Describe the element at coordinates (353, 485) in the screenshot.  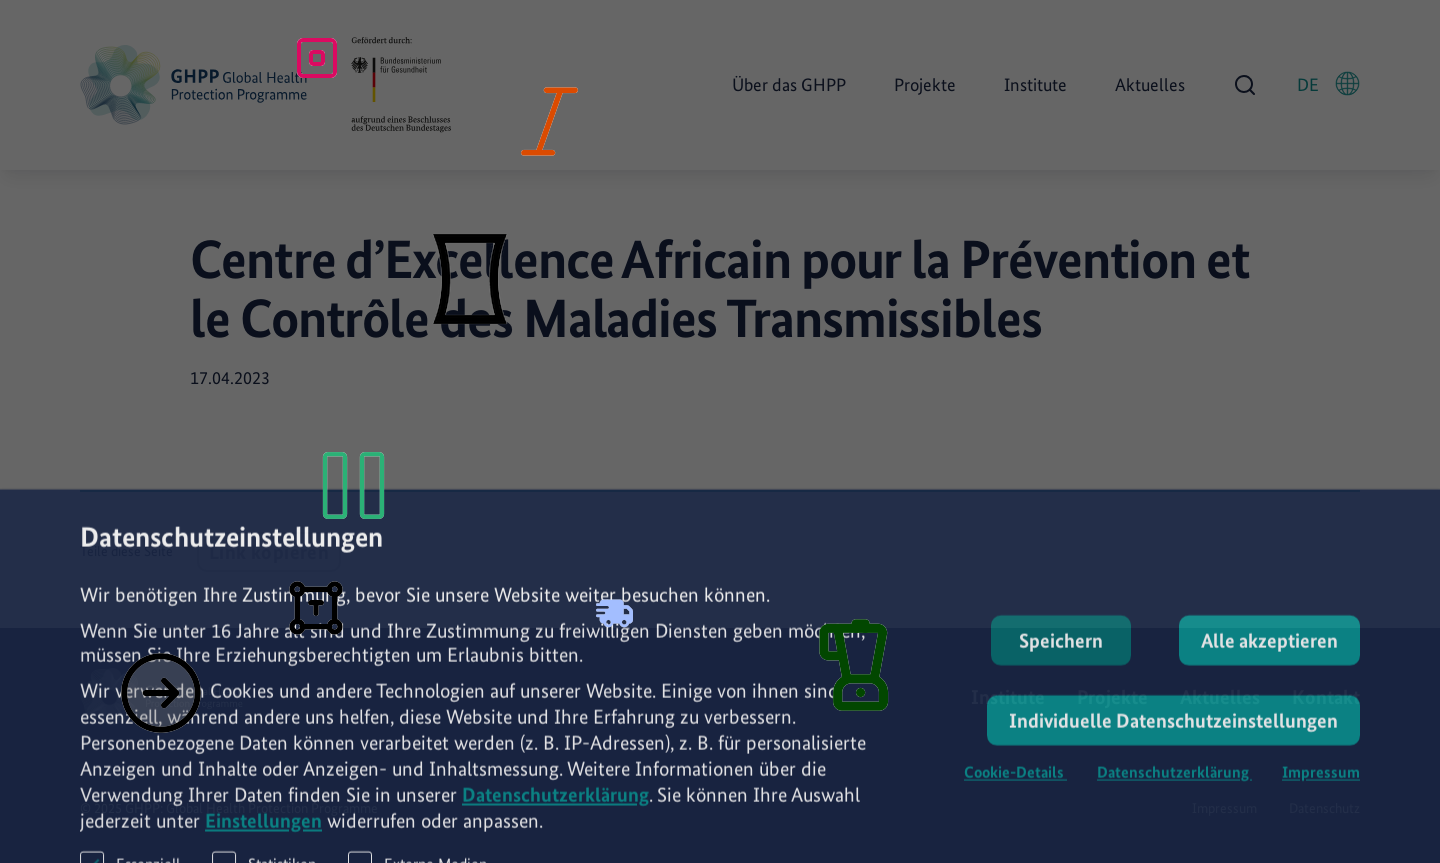
I see `pause media playback` at that location.